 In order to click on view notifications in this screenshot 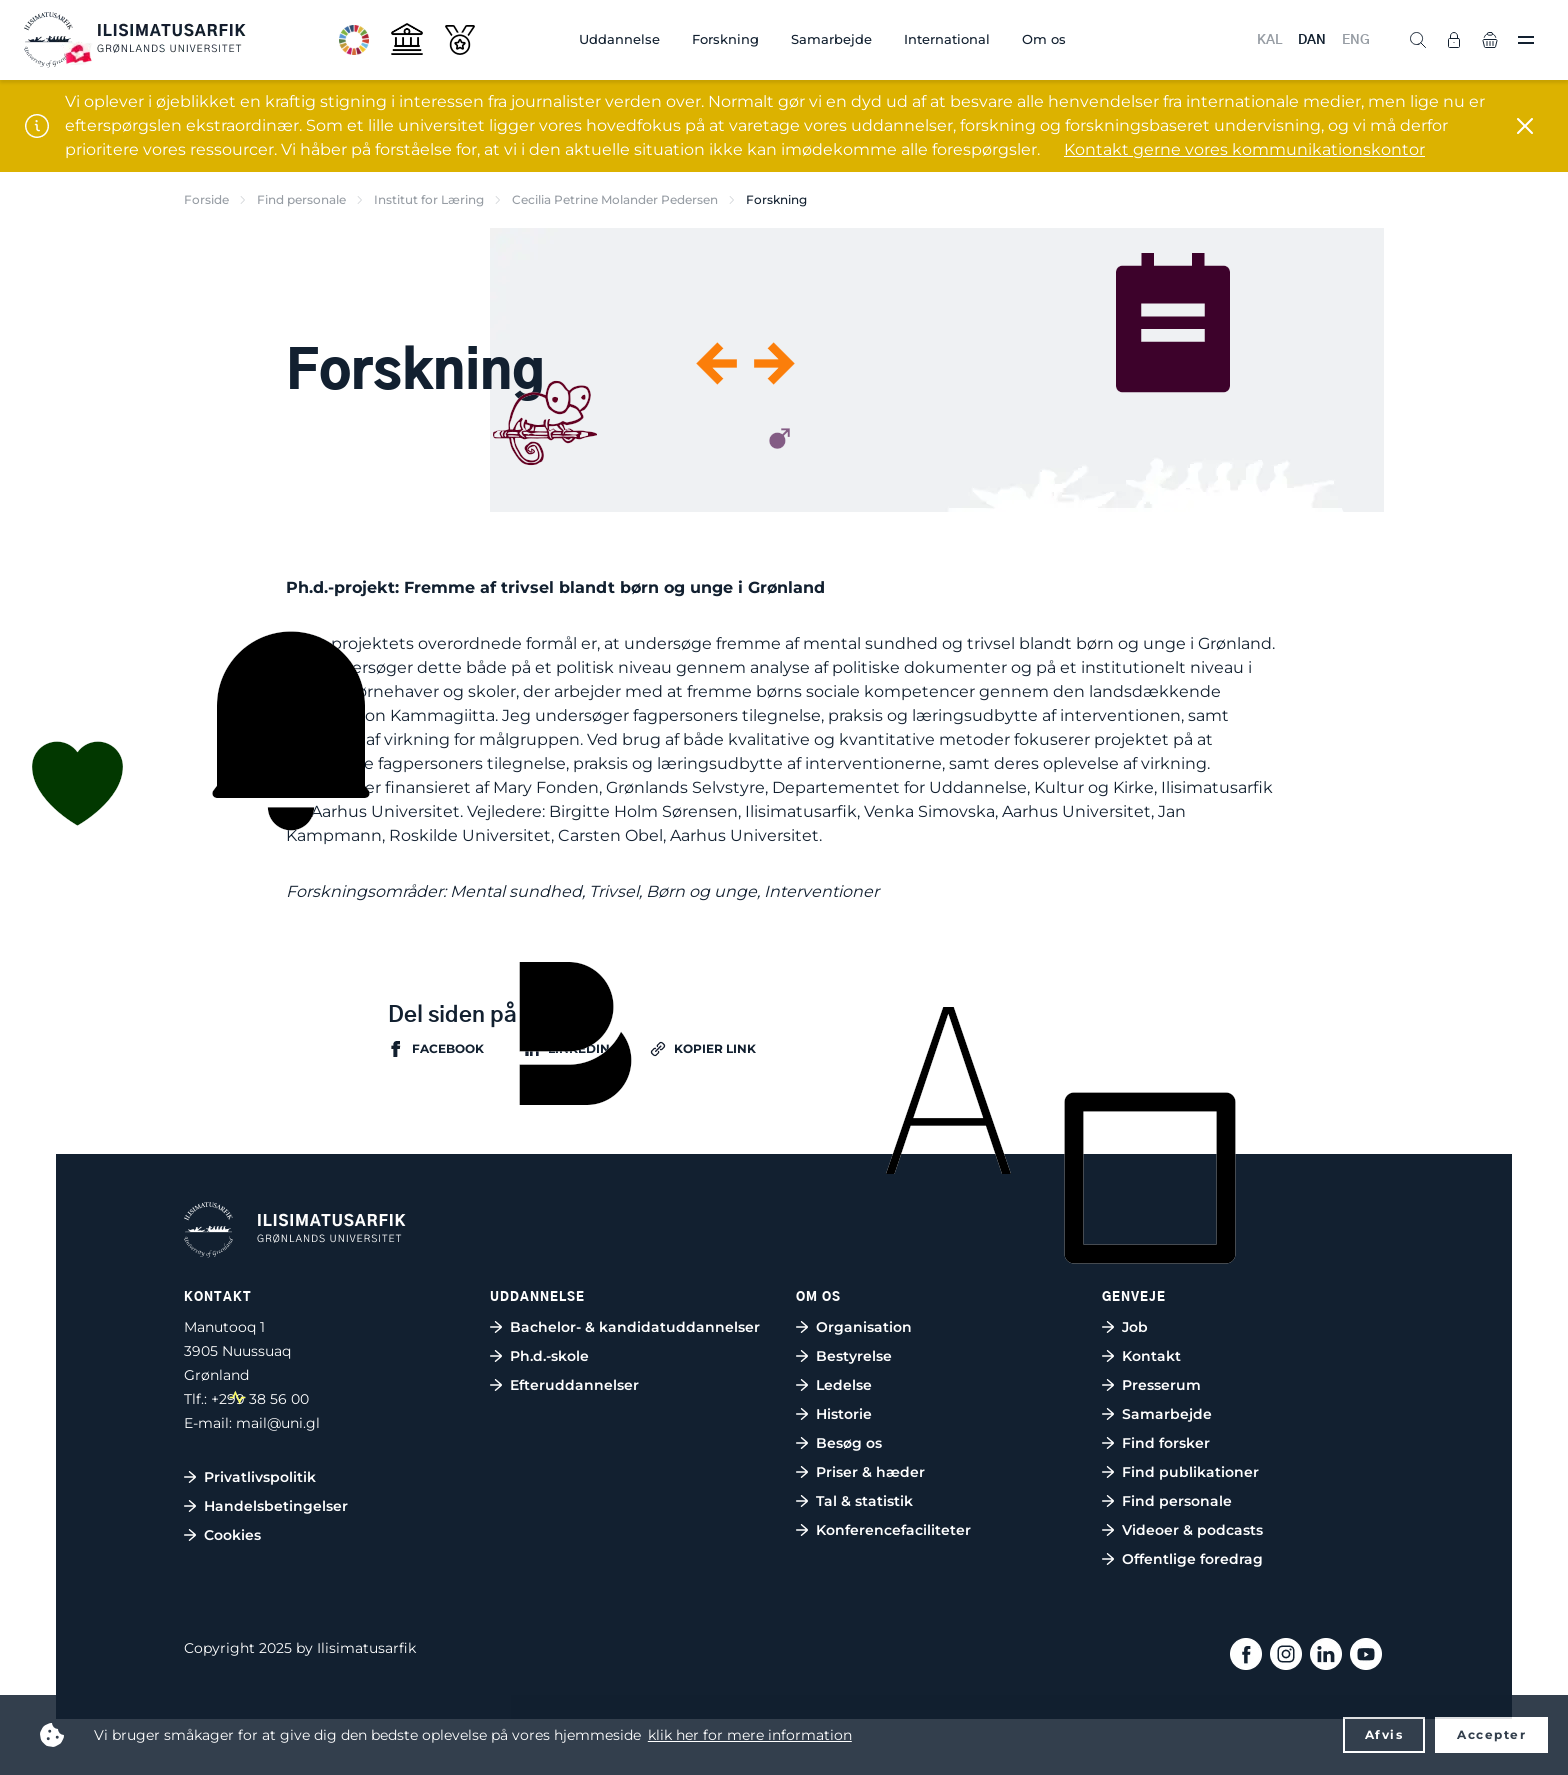, I will do `click(291, 724)`.